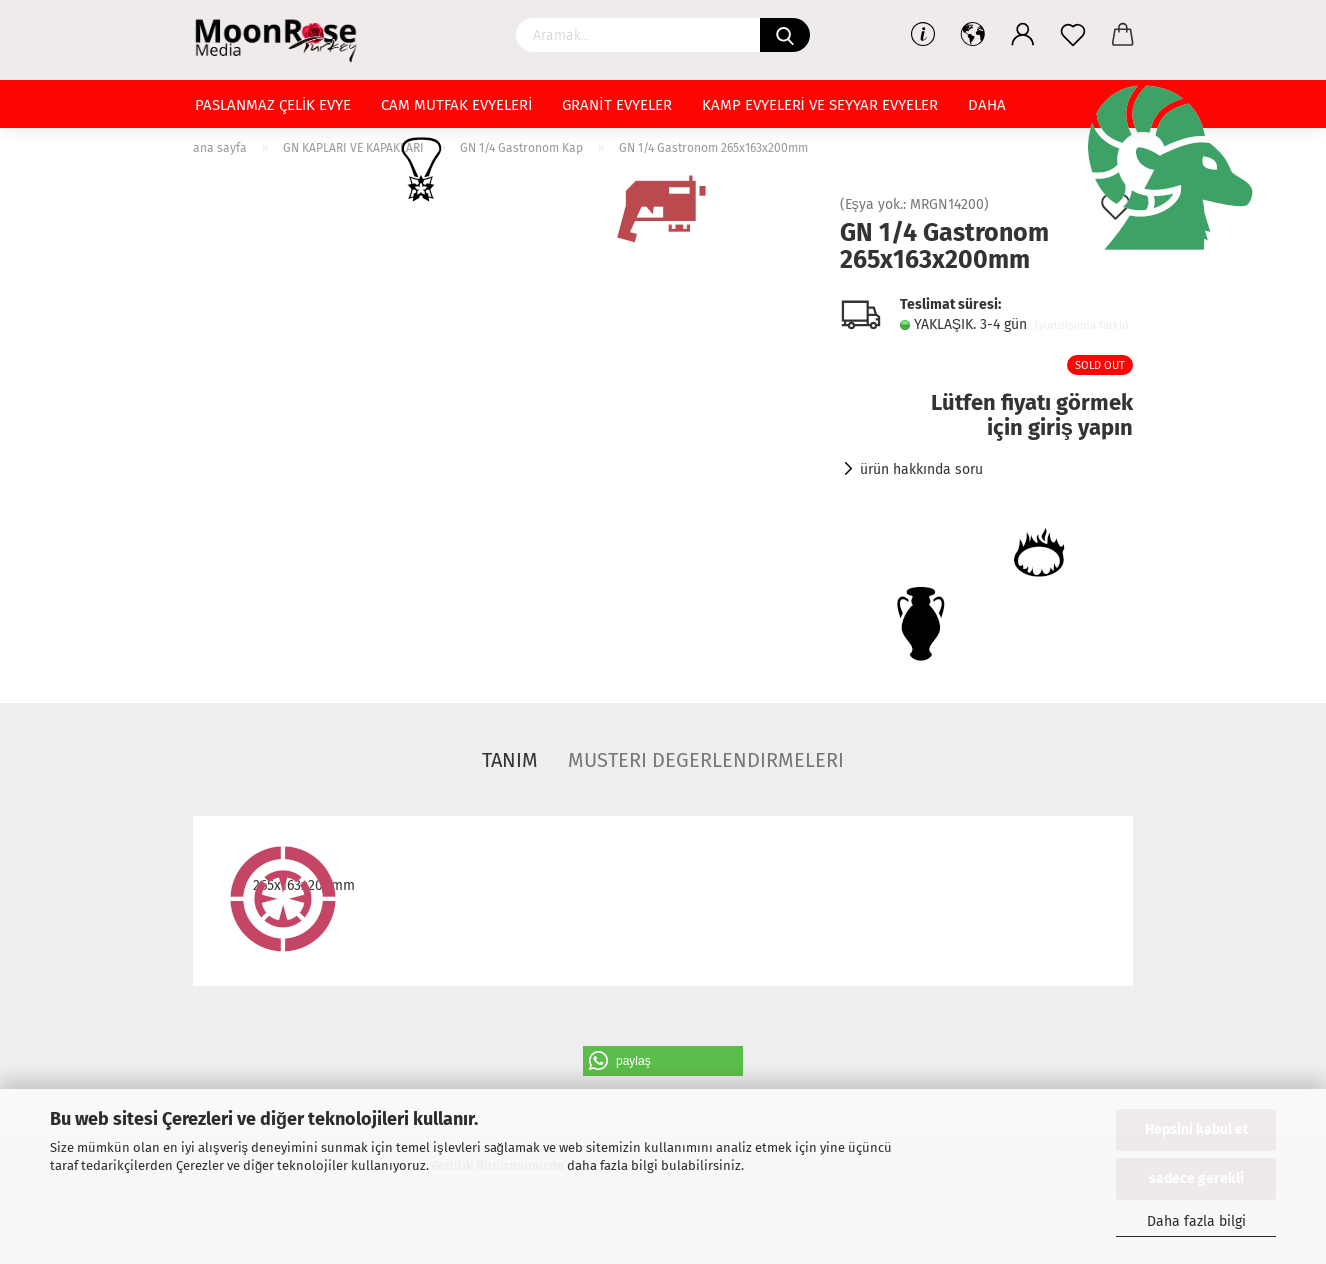 This screenshot has width=1326, height=1264. I want to click on browse ancient or historical artifacts, so click(921, 624).